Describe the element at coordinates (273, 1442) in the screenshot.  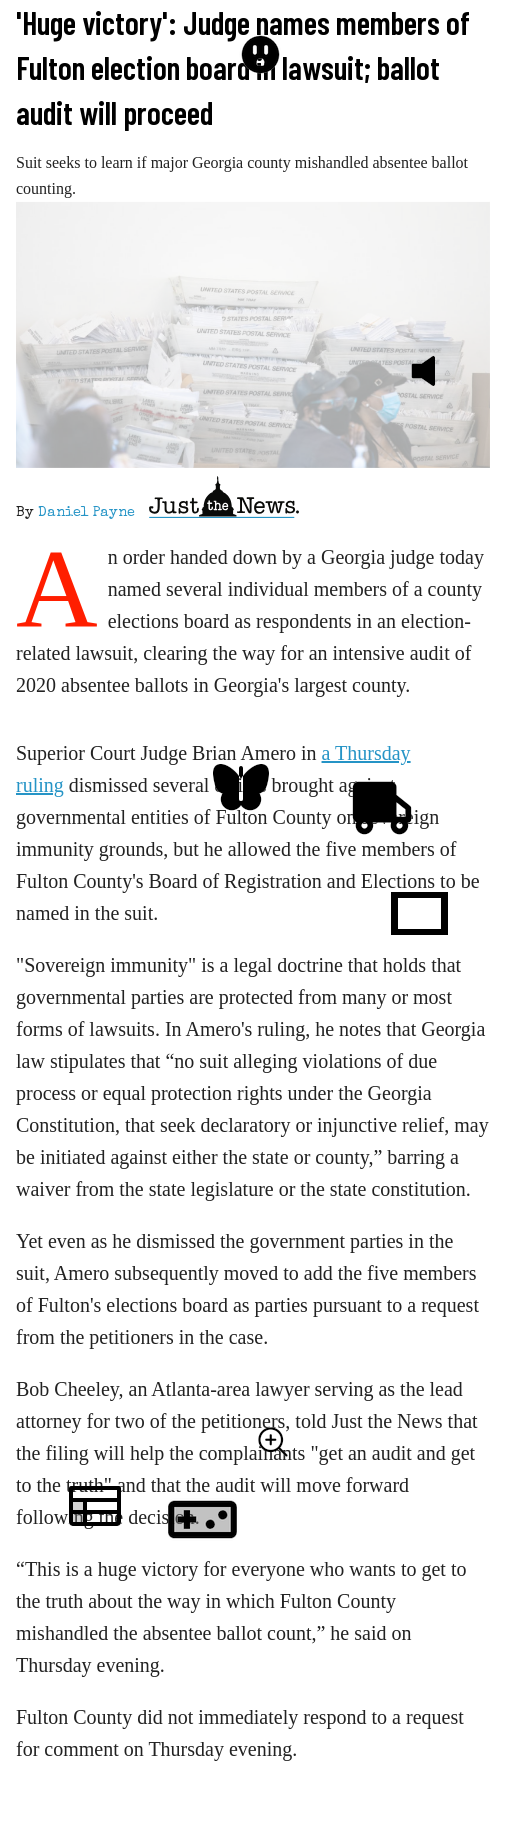
I see `zoom in on content` at that location.